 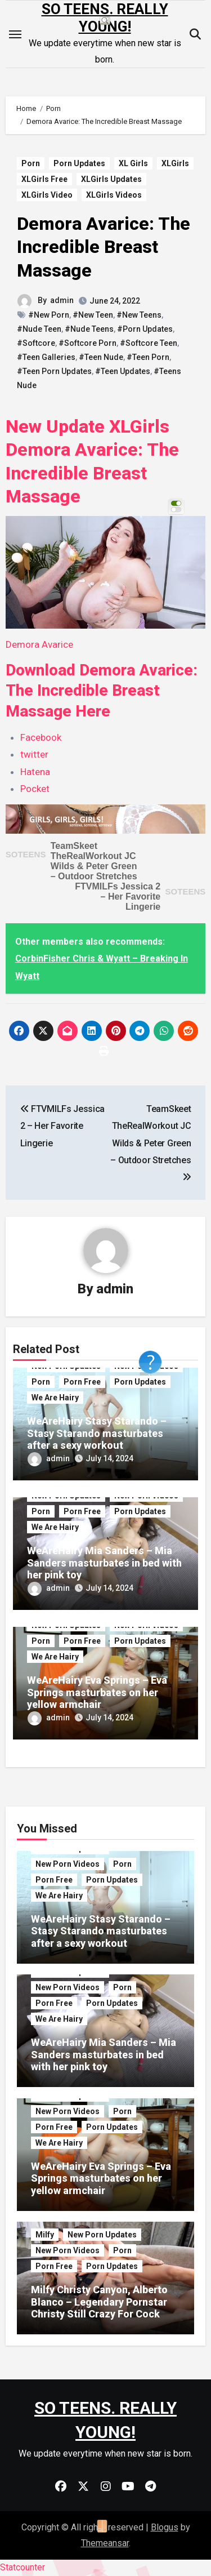 I want to click on open eye of gnome image viewer, so click(x=105, y=20).